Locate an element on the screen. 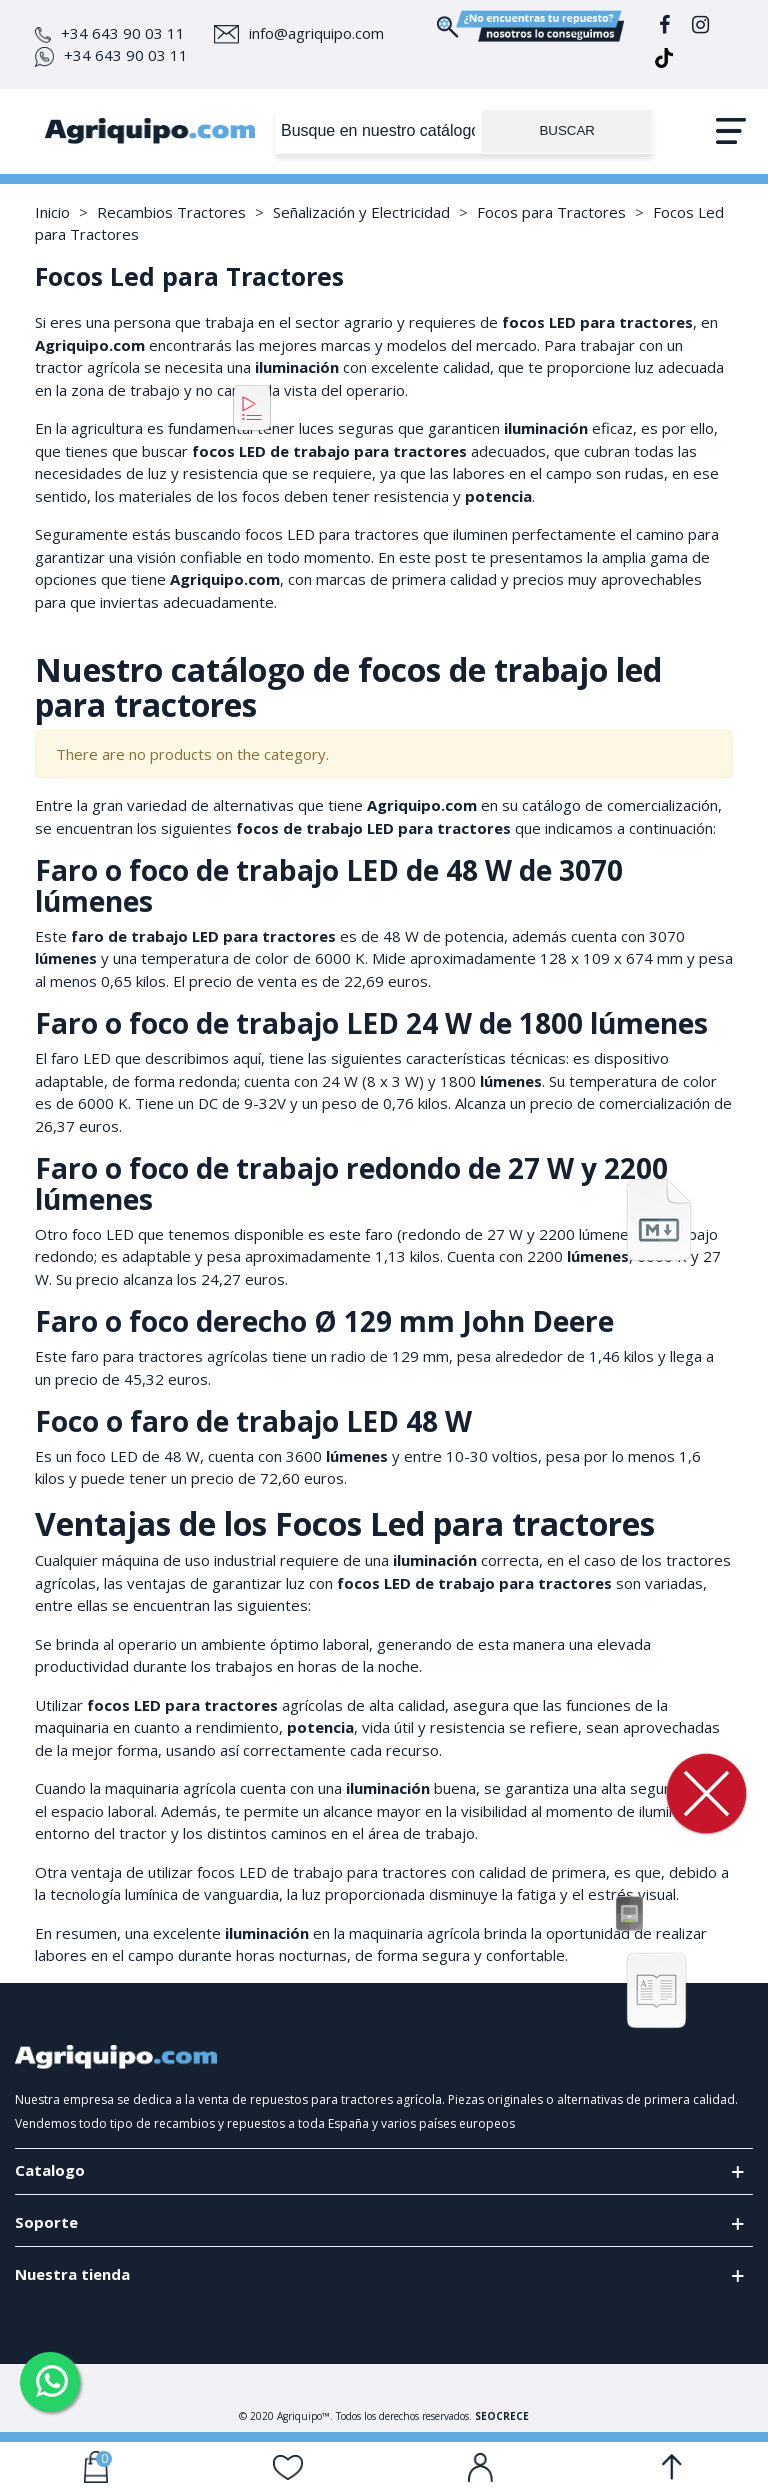 The image size is (768, 2492). a markdown text file is located at coordinates (659, 1220).